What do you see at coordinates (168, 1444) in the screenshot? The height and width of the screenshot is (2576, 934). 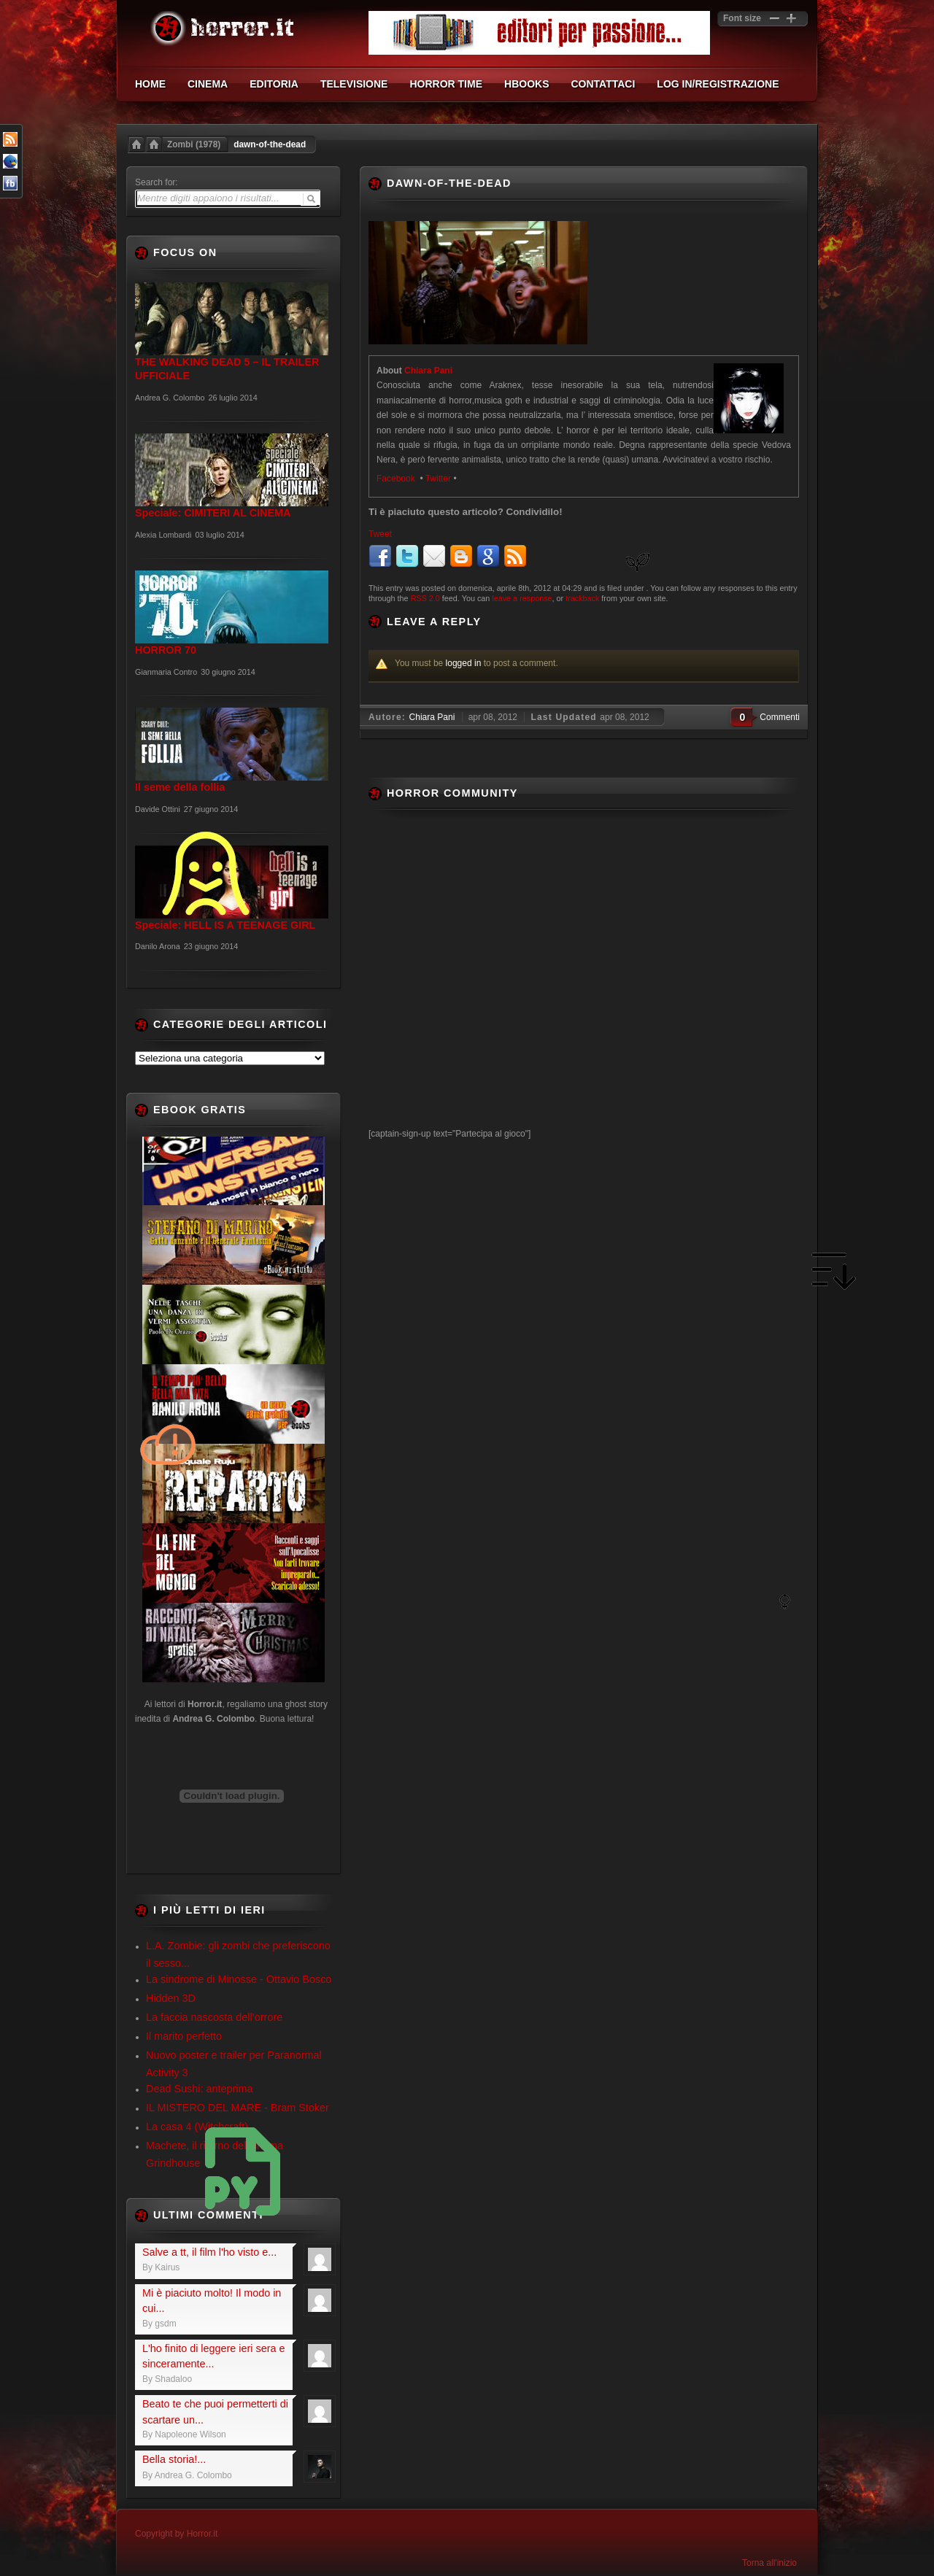 I see `cloud storage warning or issue detected` at bounding box center [168, 1444].